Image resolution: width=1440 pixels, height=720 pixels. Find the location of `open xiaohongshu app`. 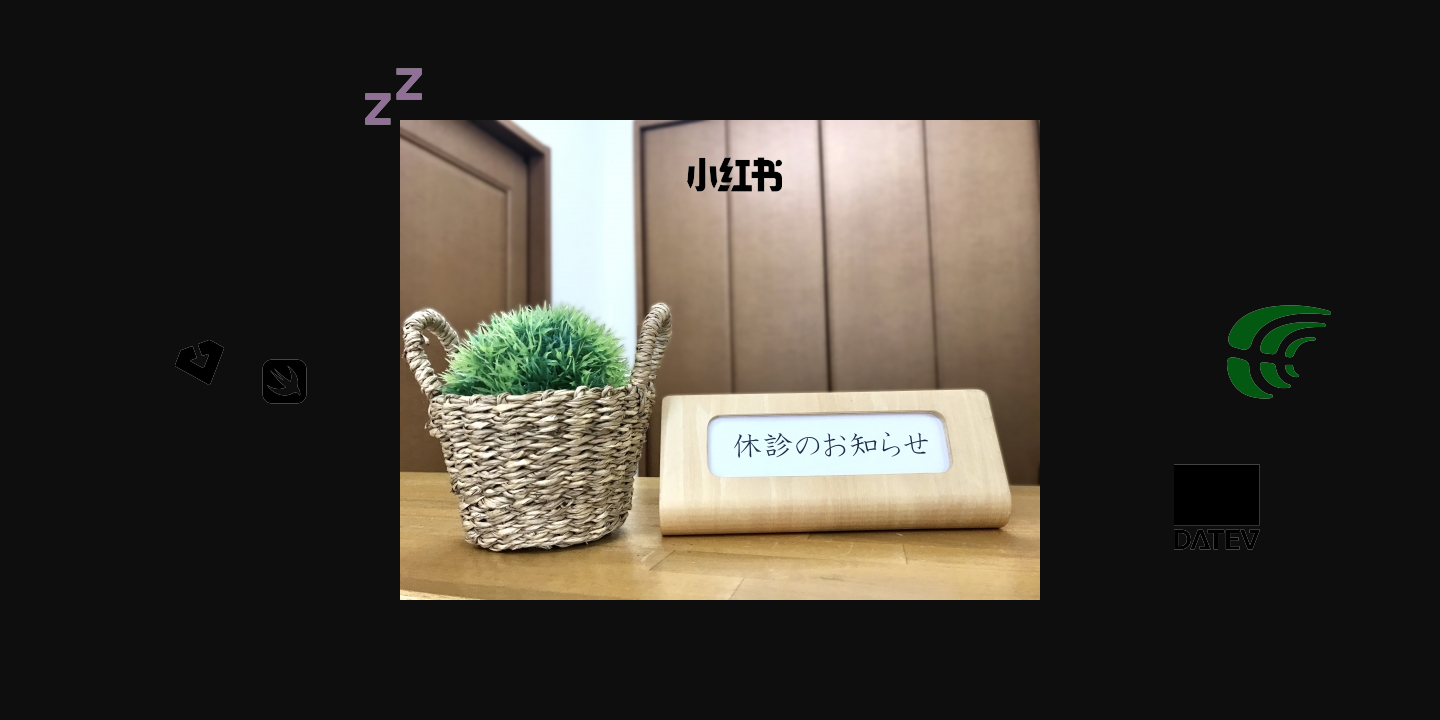

open xiaohongshu app is located at coordinates (734, 174).